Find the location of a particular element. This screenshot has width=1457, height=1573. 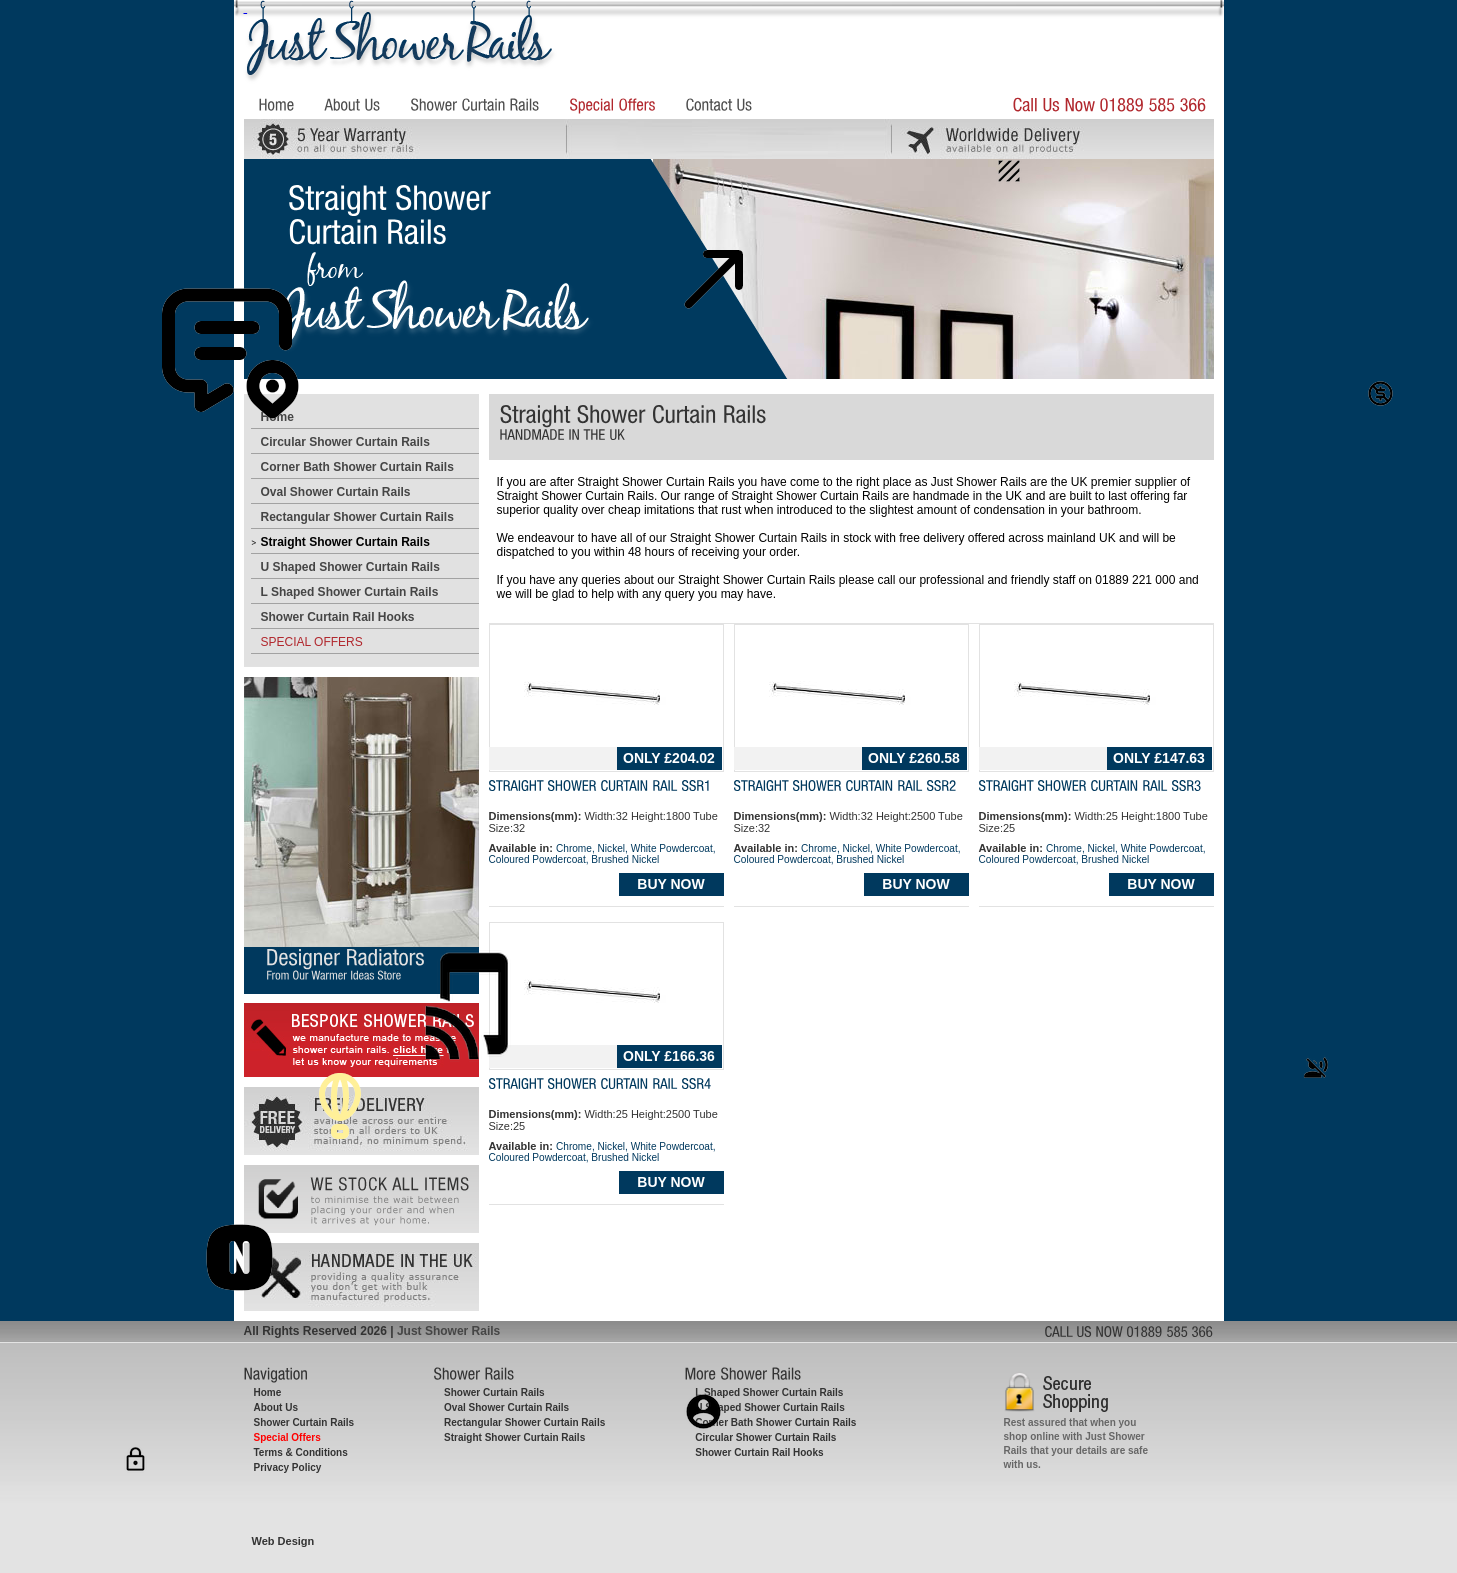

open link in new tab or window is located at coordinates (715, 278).